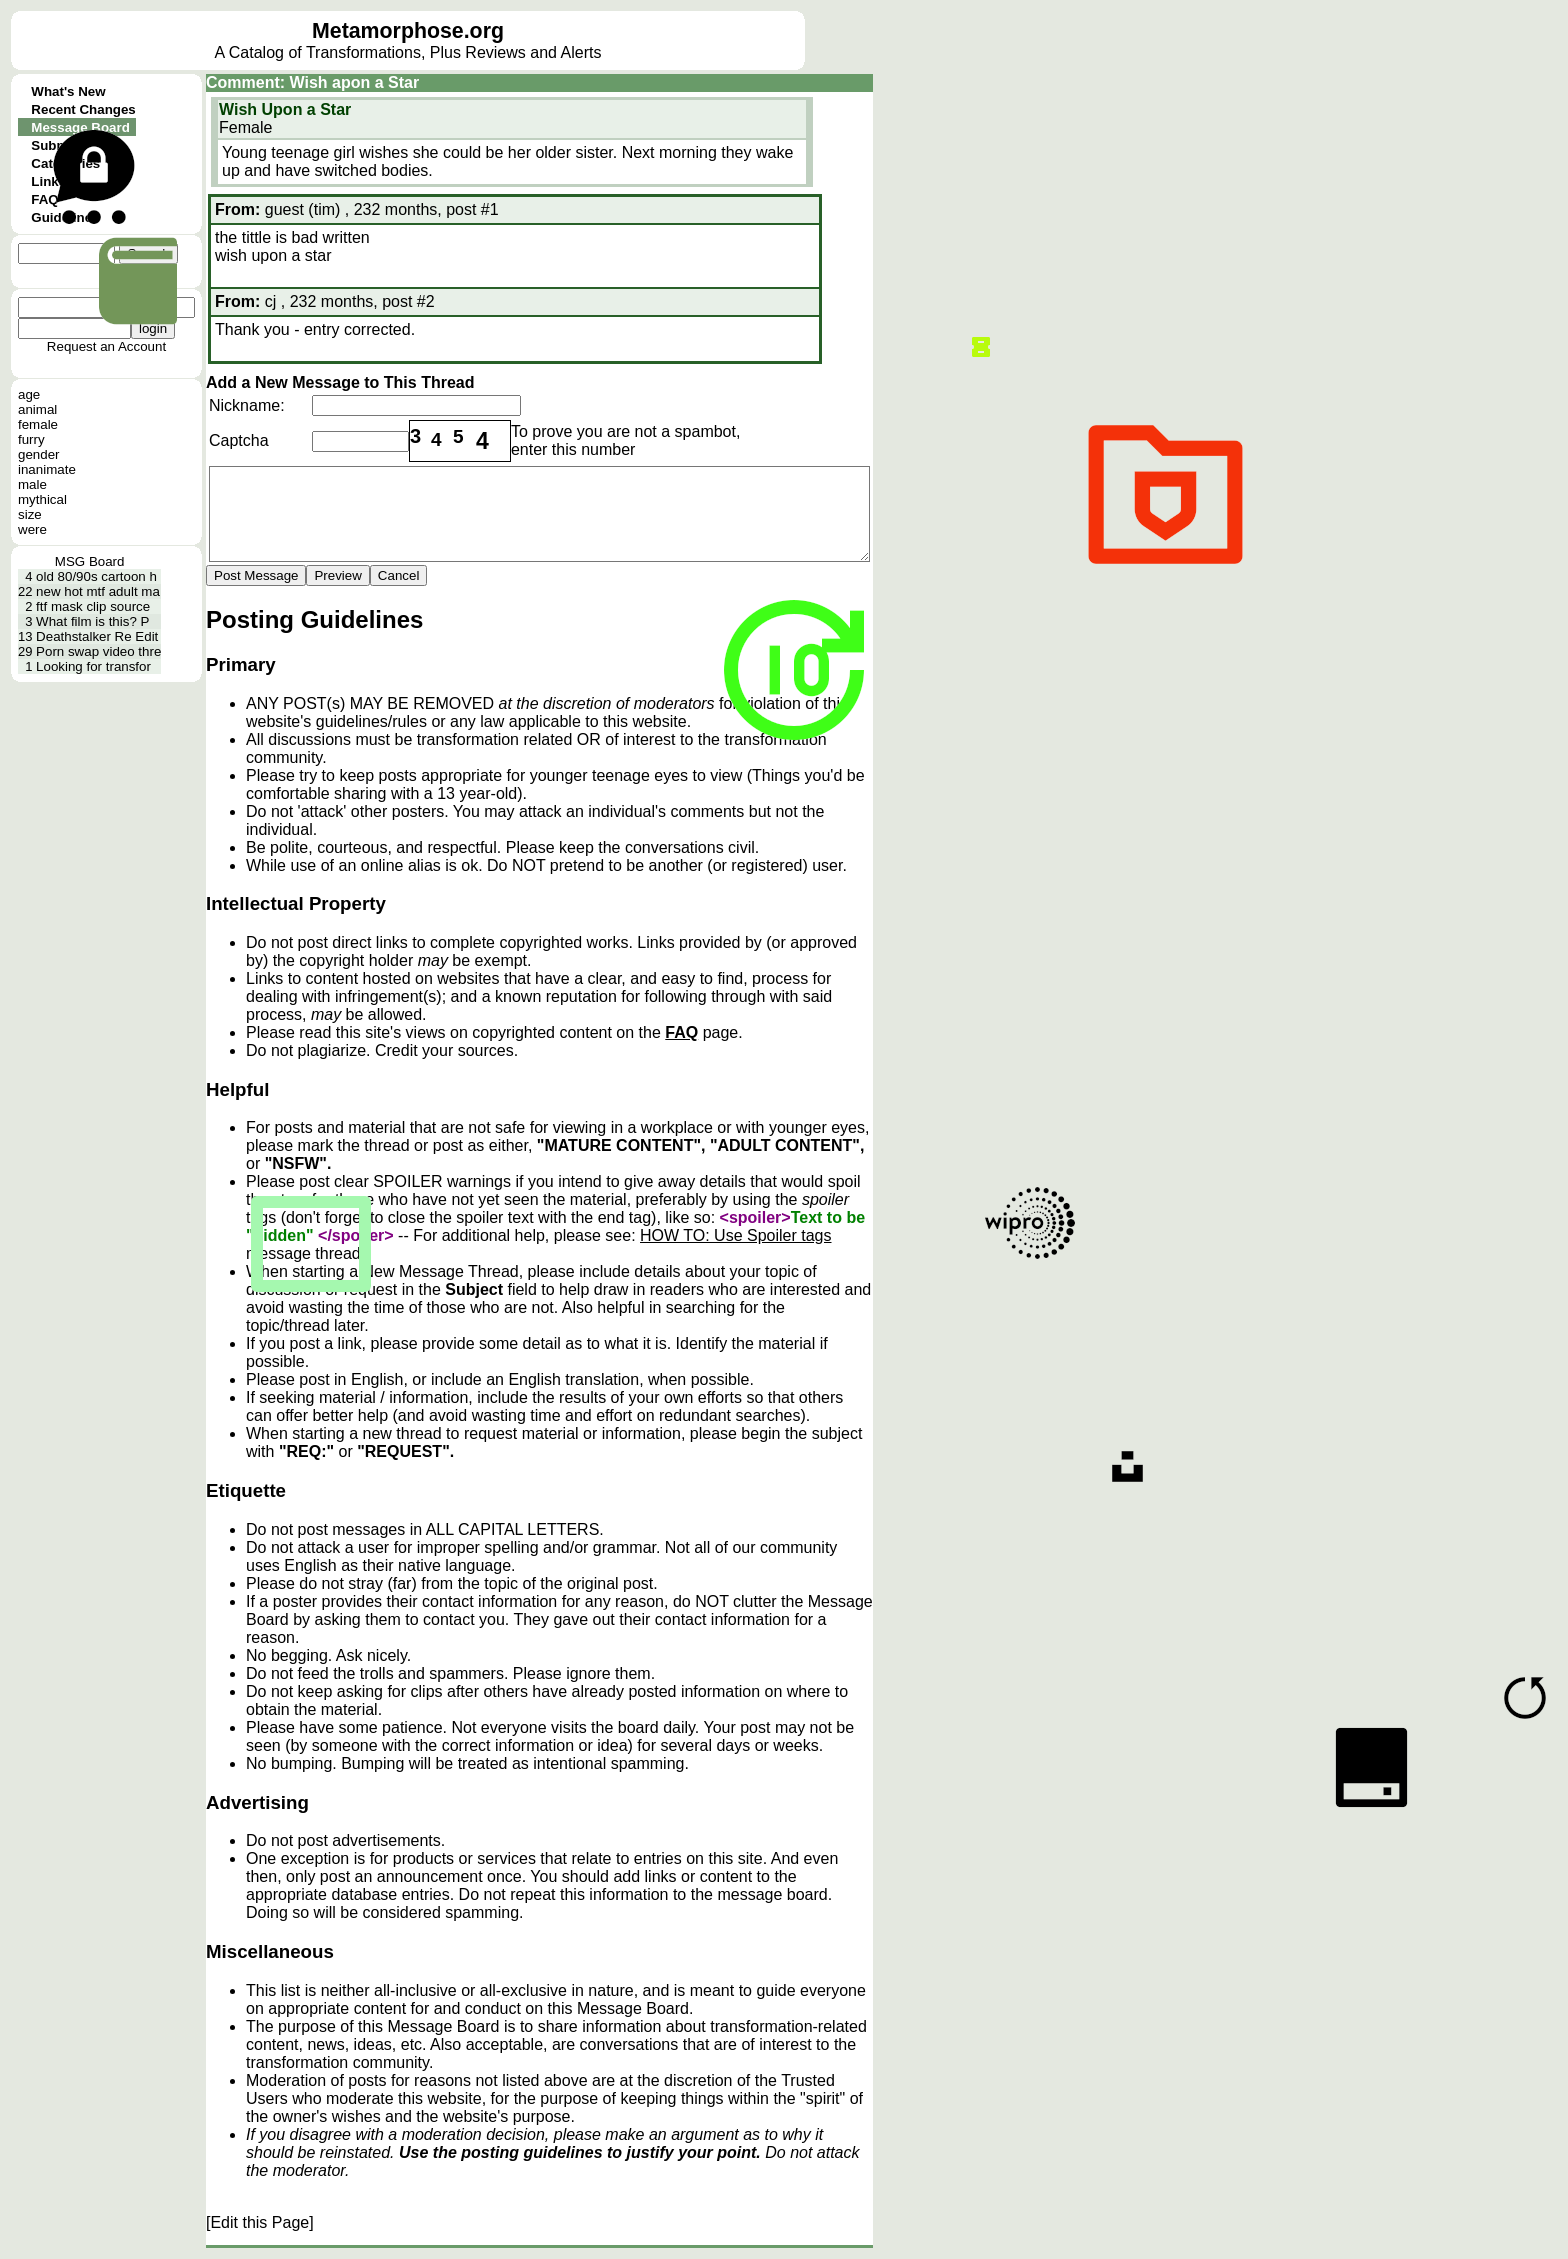 The width and height of the screenshot is (1568, 2259). What do you see at coordinates (1525, 1698) in the screenshot?
I see `reset to previous state` at bounding box center [1525, 1698].